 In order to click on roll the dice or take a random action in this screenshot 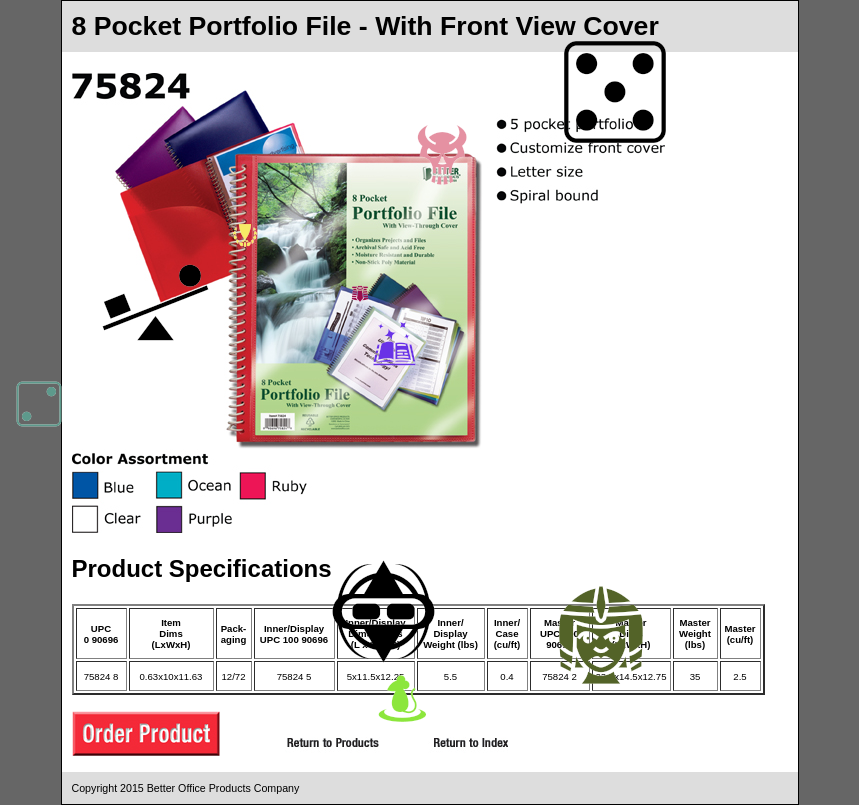, I will do `click(615, 92)`.